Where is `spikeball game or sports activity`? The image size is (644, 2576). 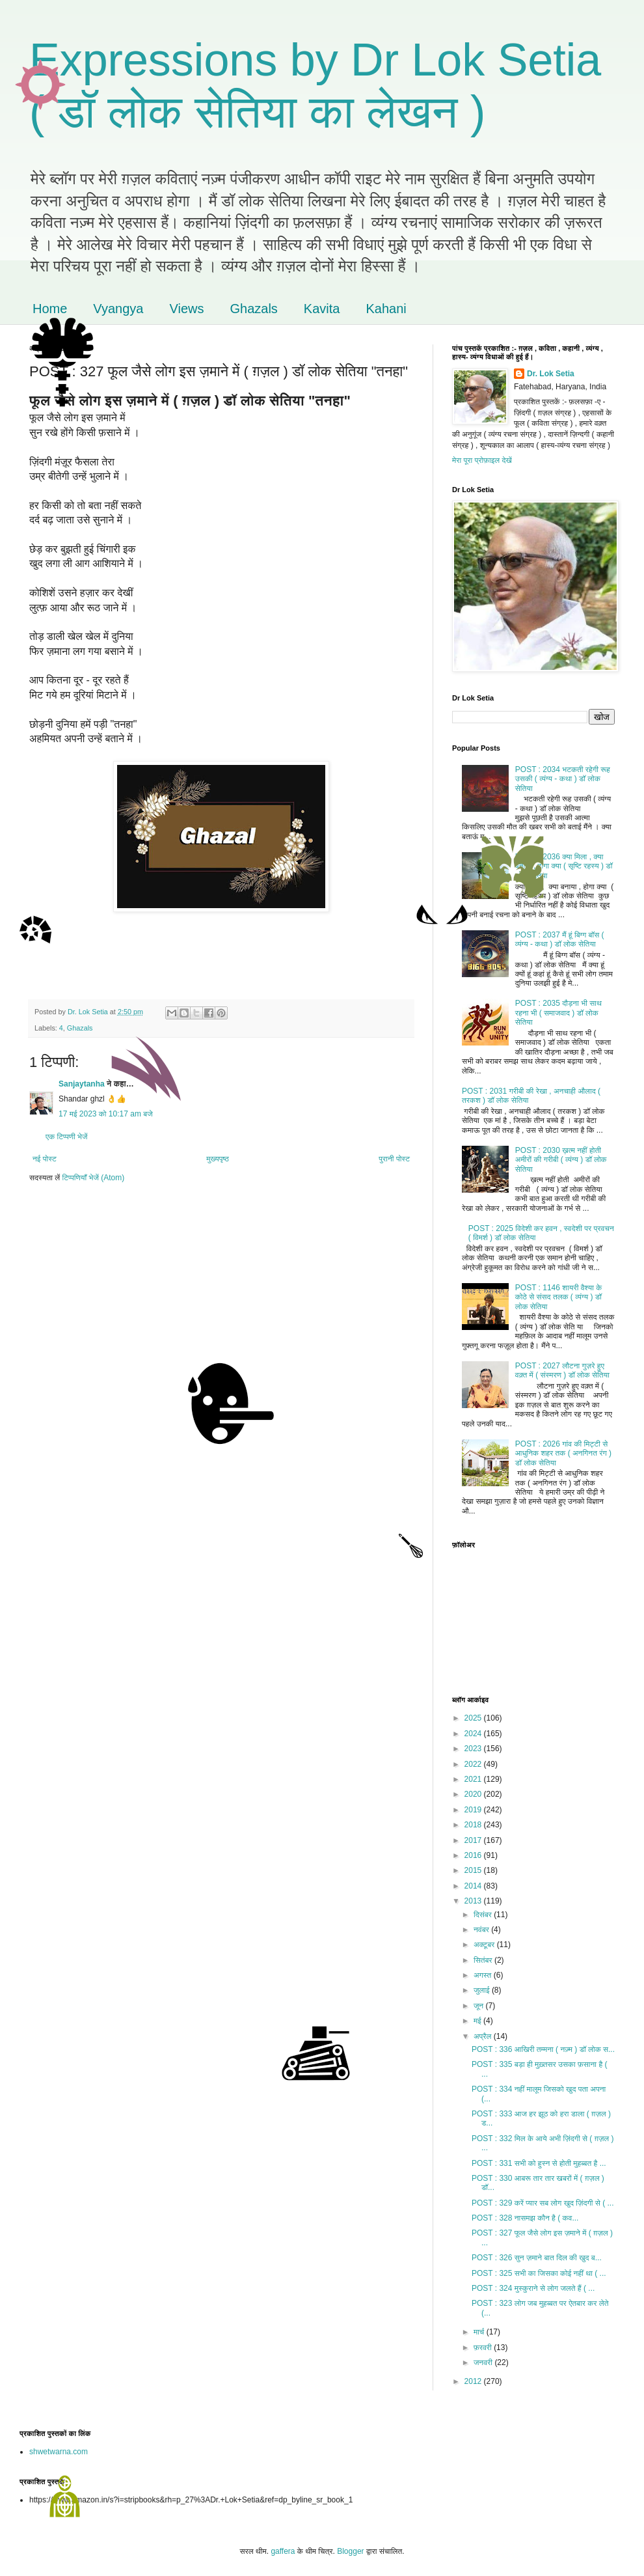
spikeball game or sports activity is located at coordinates (40, 85).